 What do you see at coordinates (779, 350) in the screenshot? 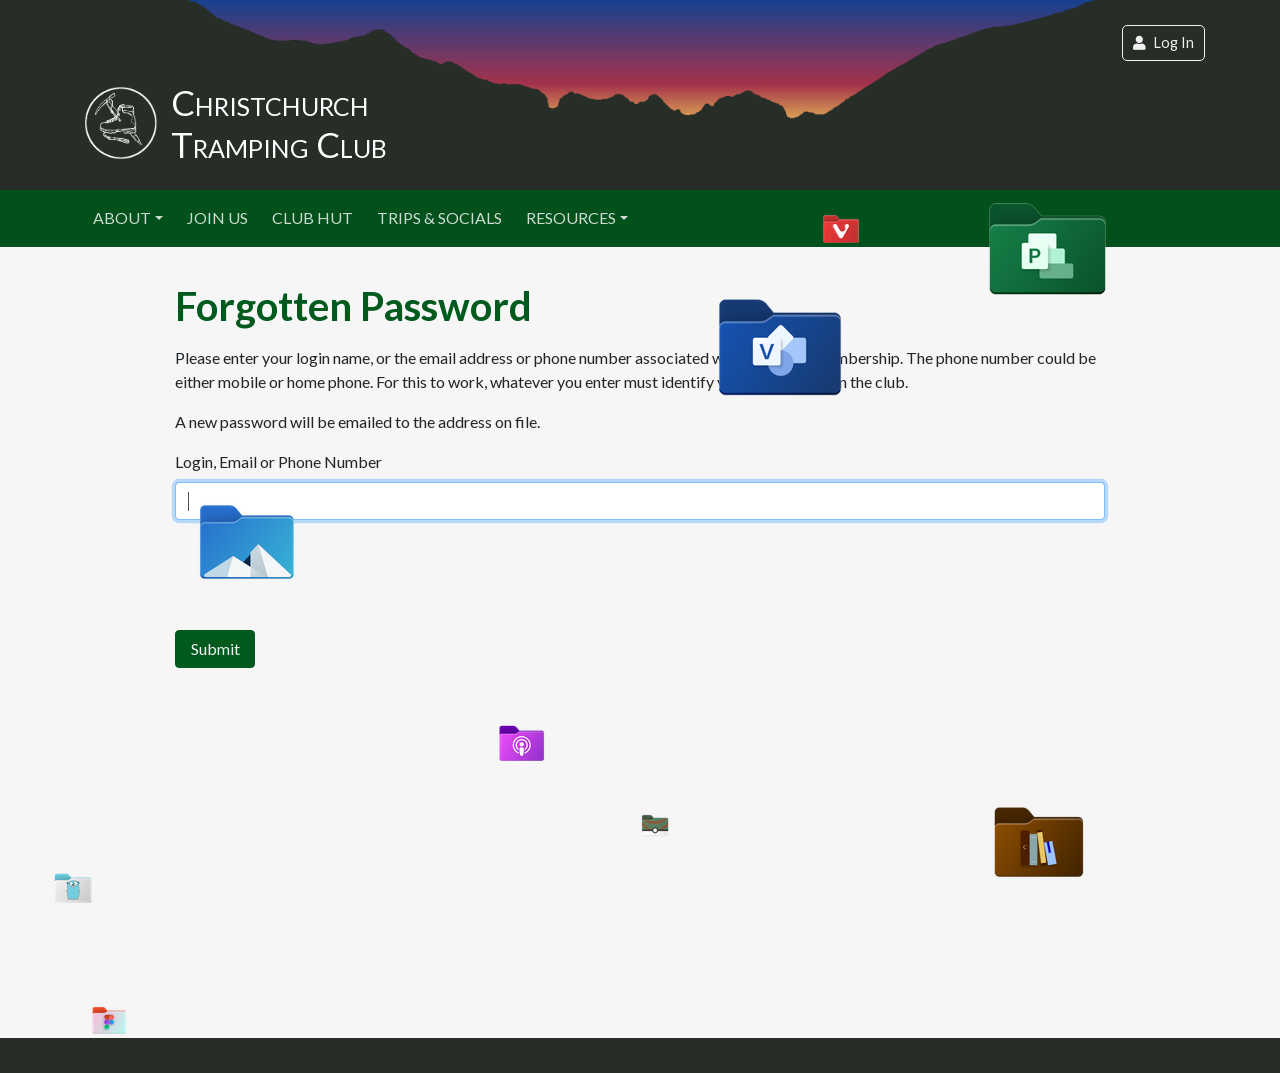
I see `open folder containing microsoft visio files` at bounding box center [779, 350].